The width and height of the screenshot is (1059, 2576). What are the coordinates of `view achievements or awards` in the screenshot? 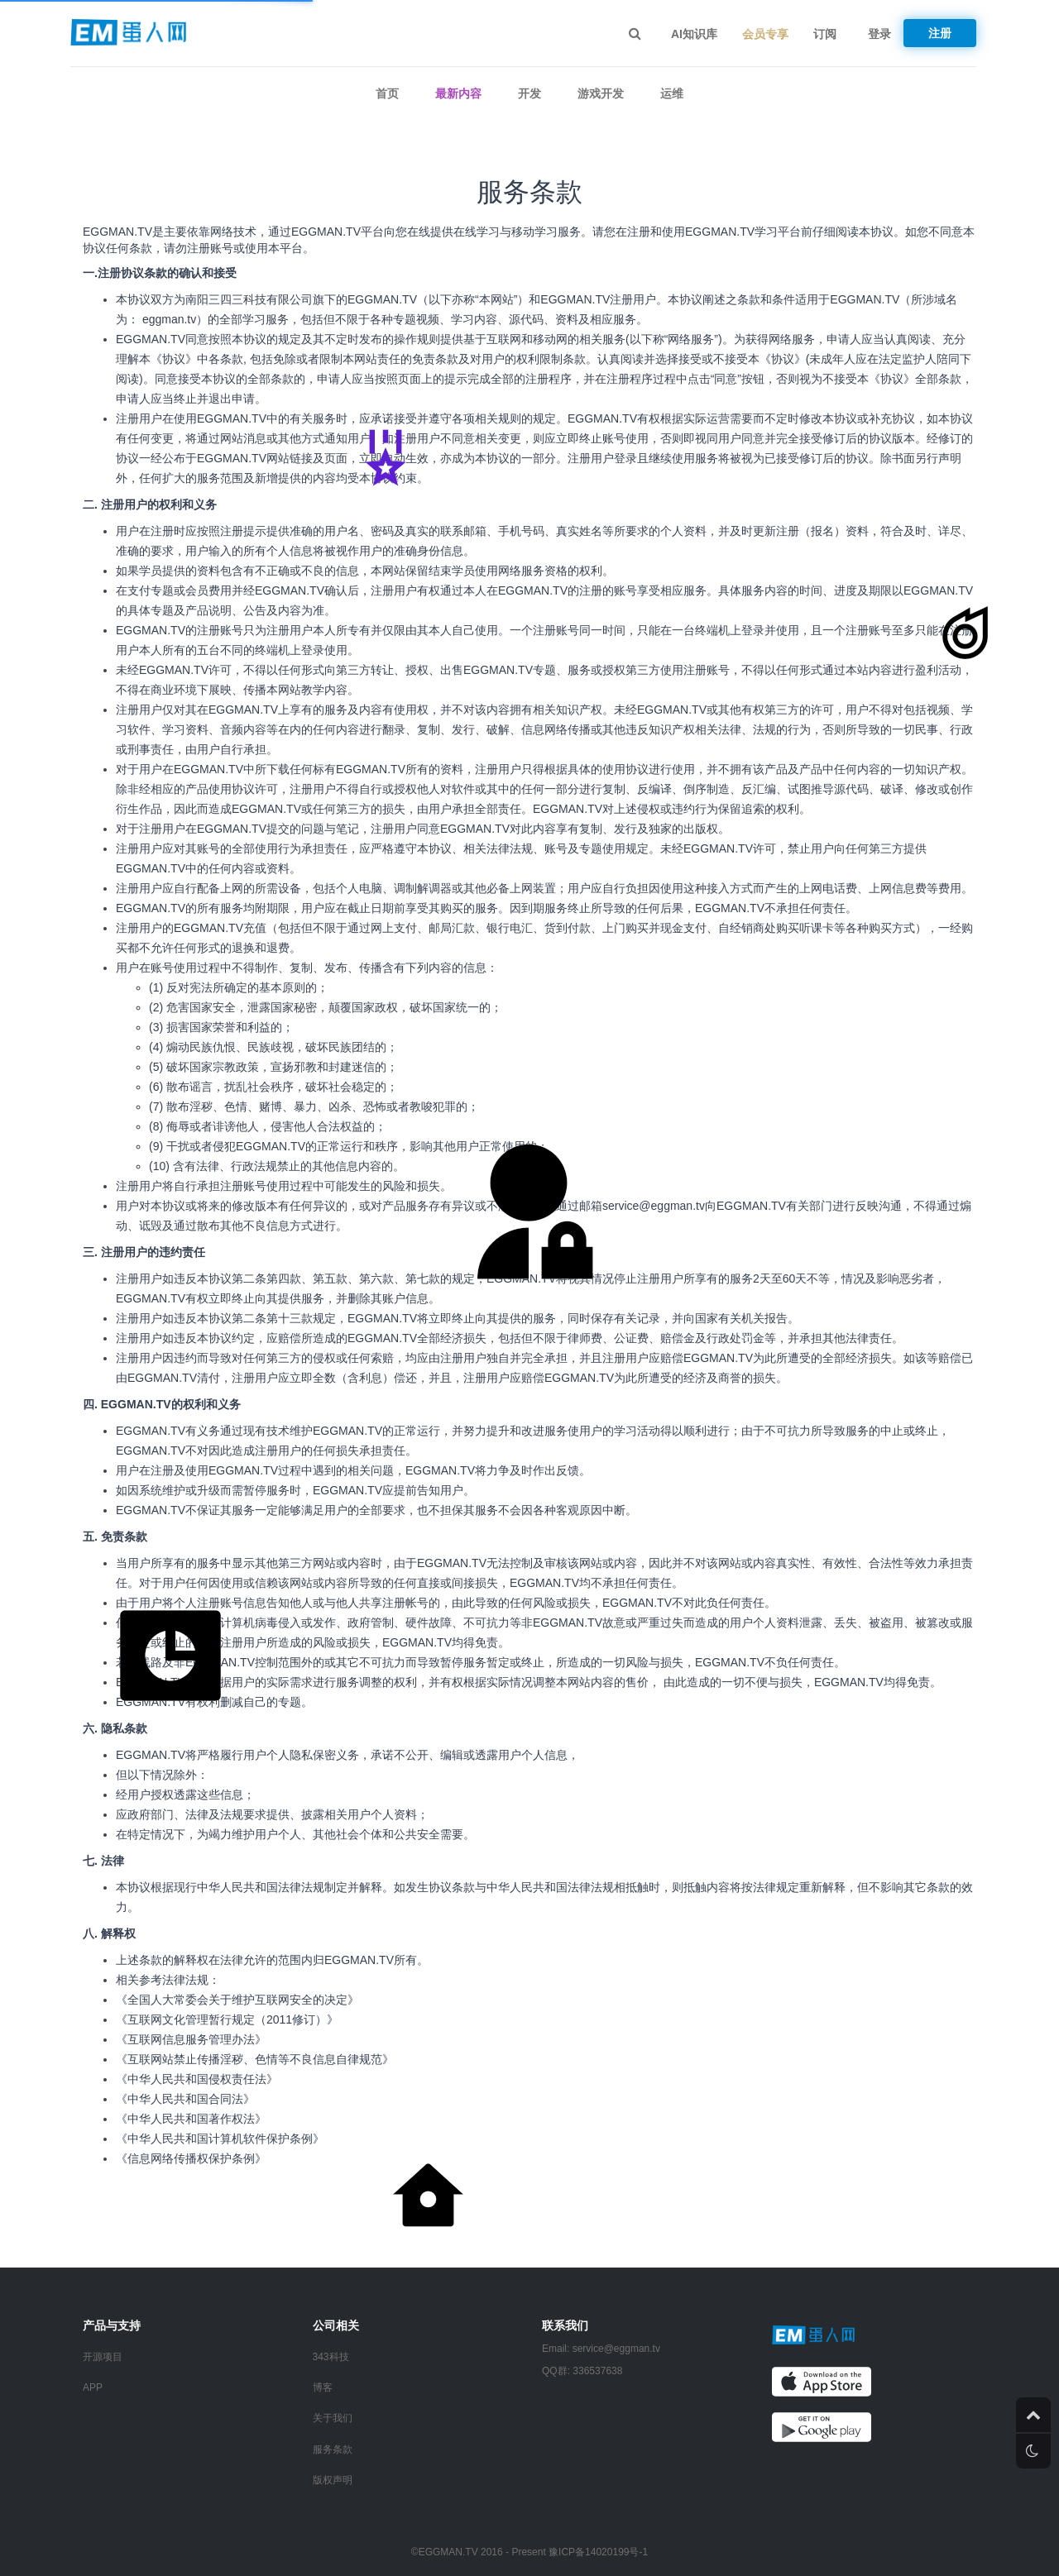 It's located at (386, 456).